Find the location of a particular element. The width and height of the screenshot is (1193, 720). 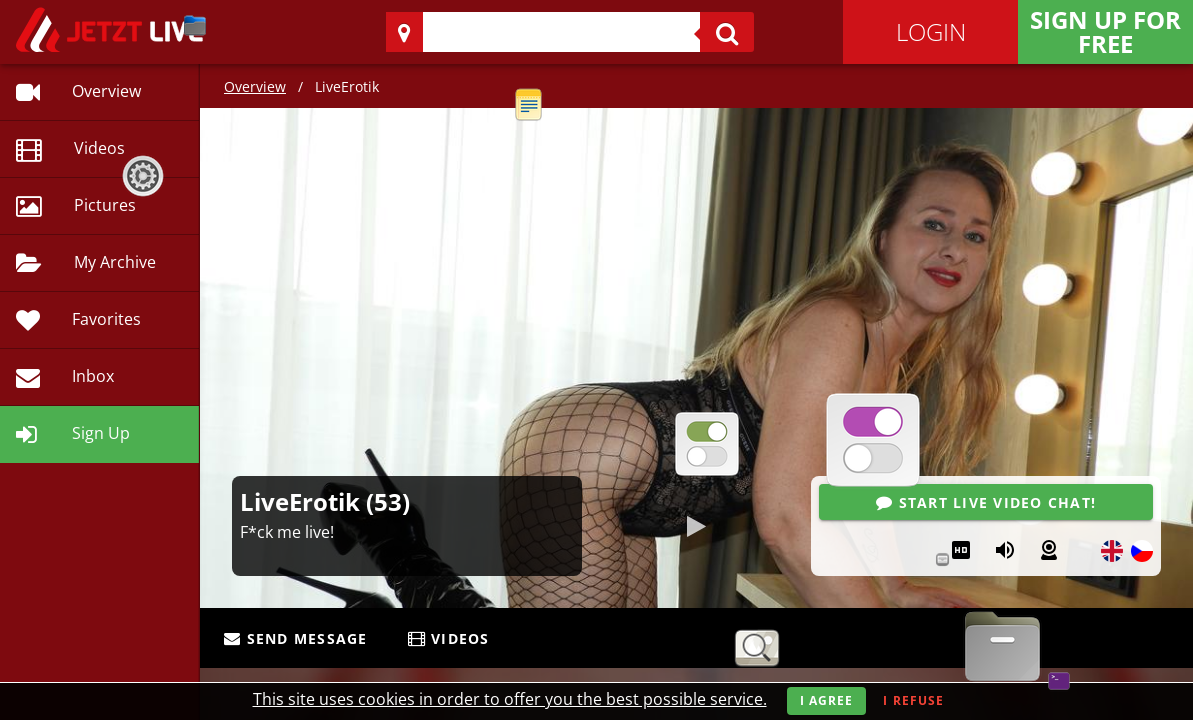

open apple wallet app is located at coordinates (942, 559).